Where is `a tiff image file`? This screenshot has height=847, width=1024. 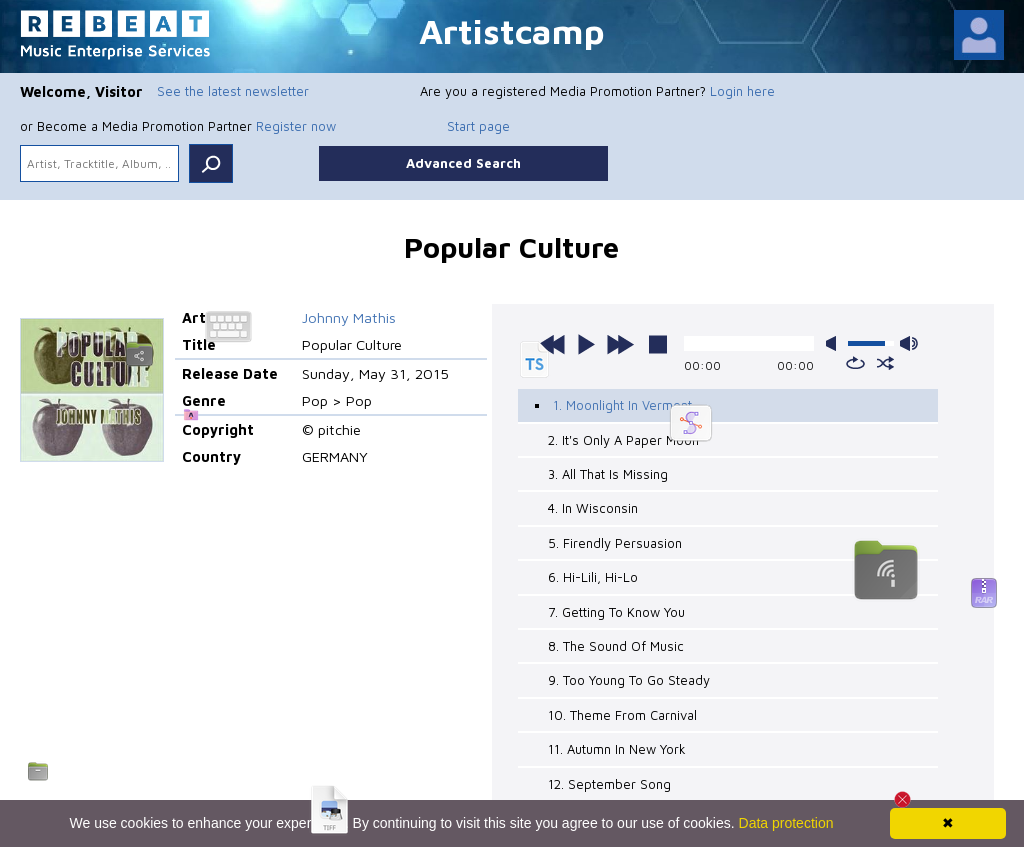 a tiff image file is located at coordinates (329, 810).